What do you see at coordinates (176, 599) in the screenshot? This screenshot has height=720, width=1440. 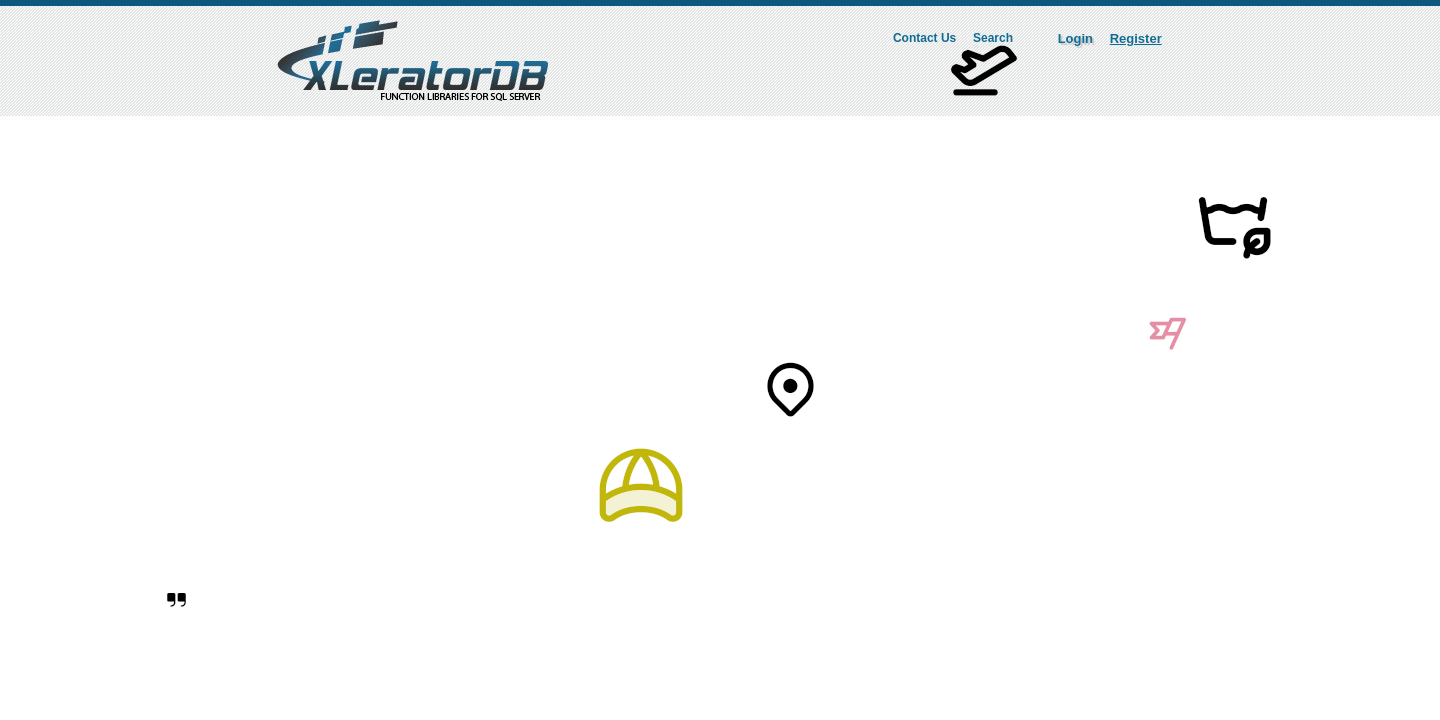 I see `view or add a quote` at bounding box center [176, 599].